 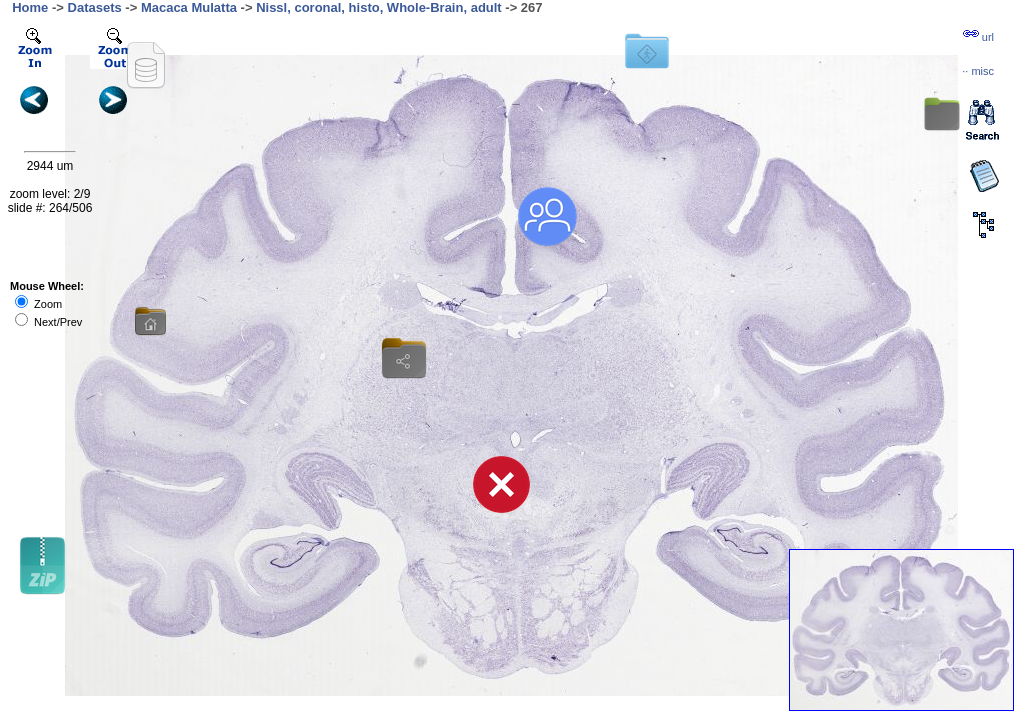 I want to click on open file folder, so click(x=942, y=114).